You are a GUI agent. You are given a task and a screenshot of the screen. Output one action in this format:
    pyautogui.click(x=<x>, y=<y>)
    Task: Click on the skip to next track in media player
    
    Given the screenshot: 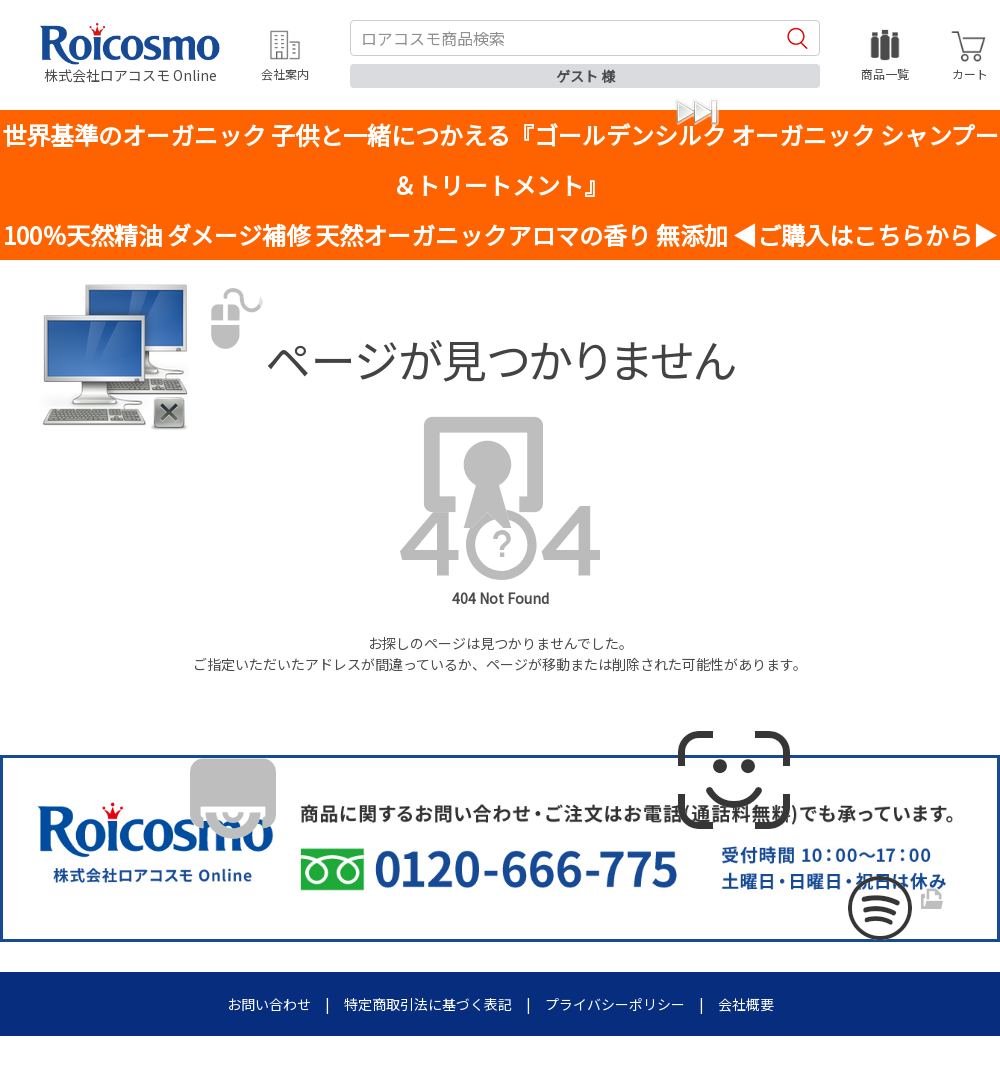 What is the action you would take?
    pyautogui.click(x=697, y=112)
    